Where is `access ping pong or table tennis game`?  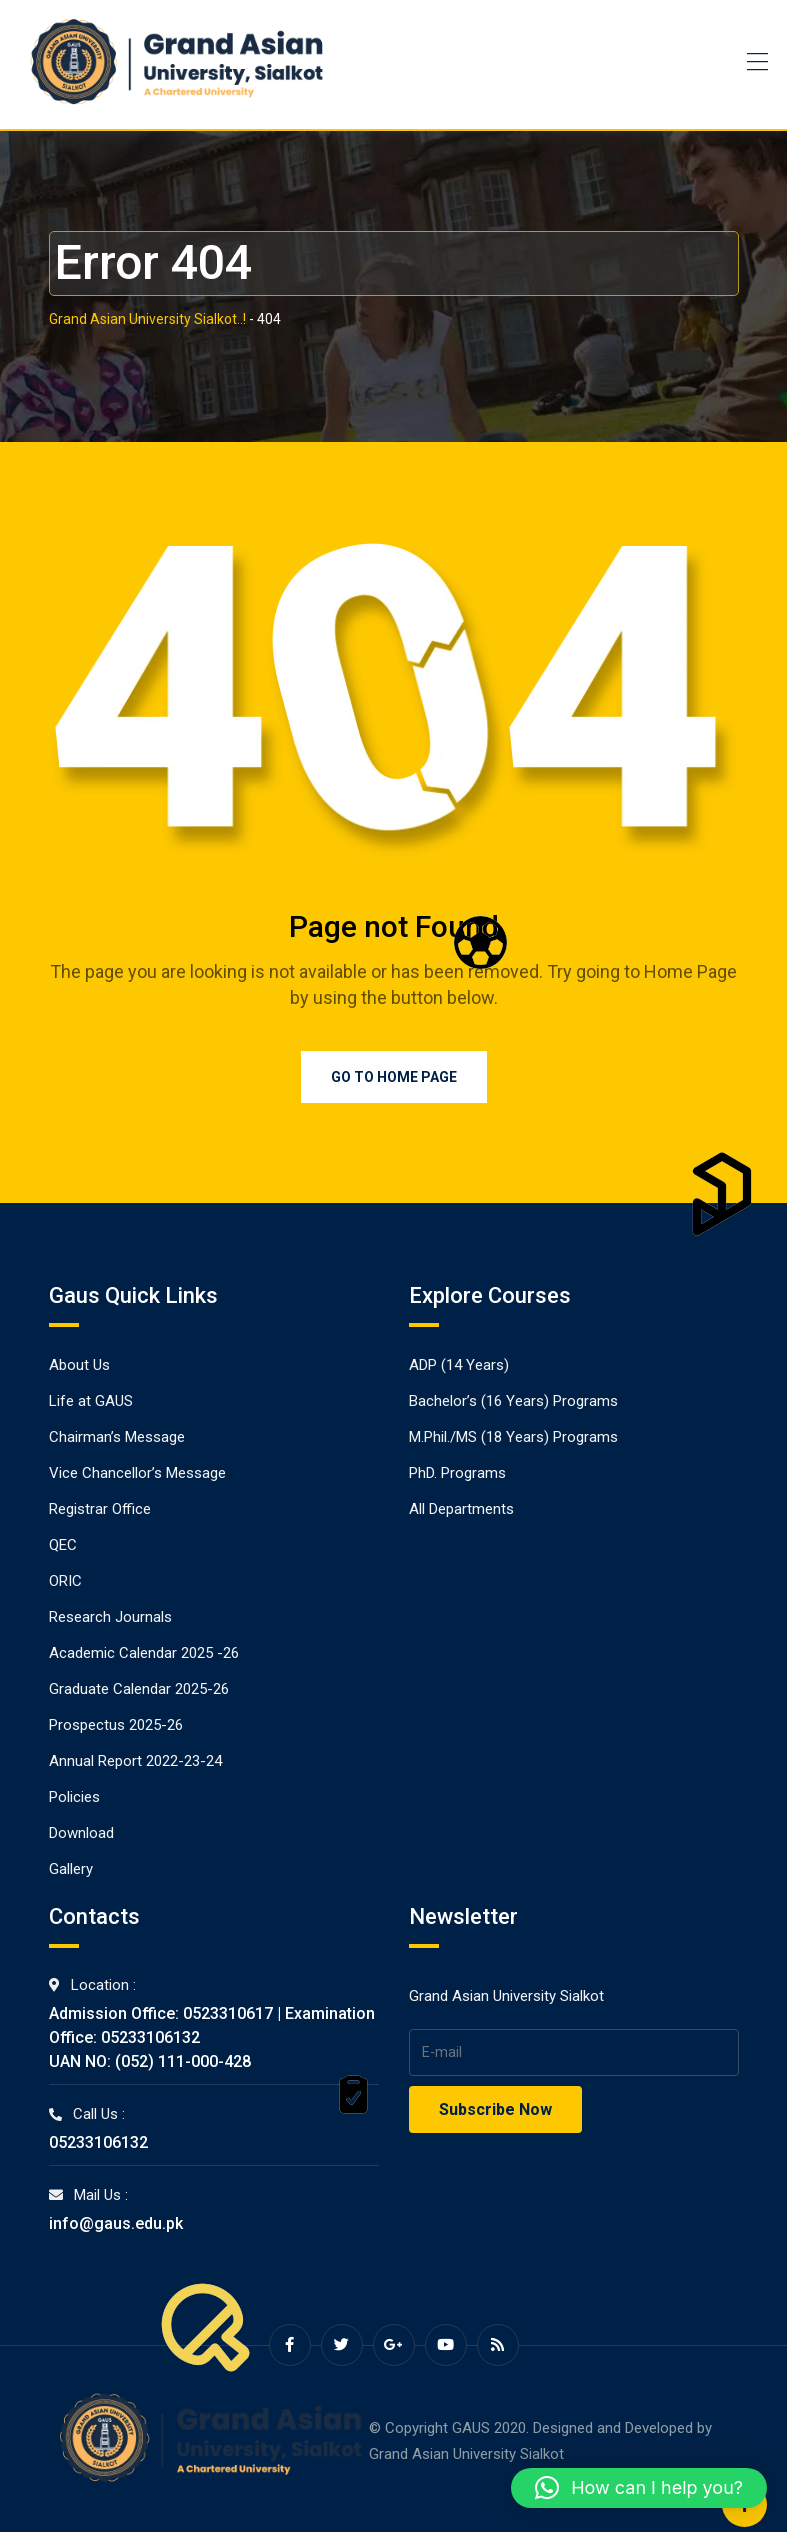
access ping pong or table tennis game is located at coordinates (204, 2326).